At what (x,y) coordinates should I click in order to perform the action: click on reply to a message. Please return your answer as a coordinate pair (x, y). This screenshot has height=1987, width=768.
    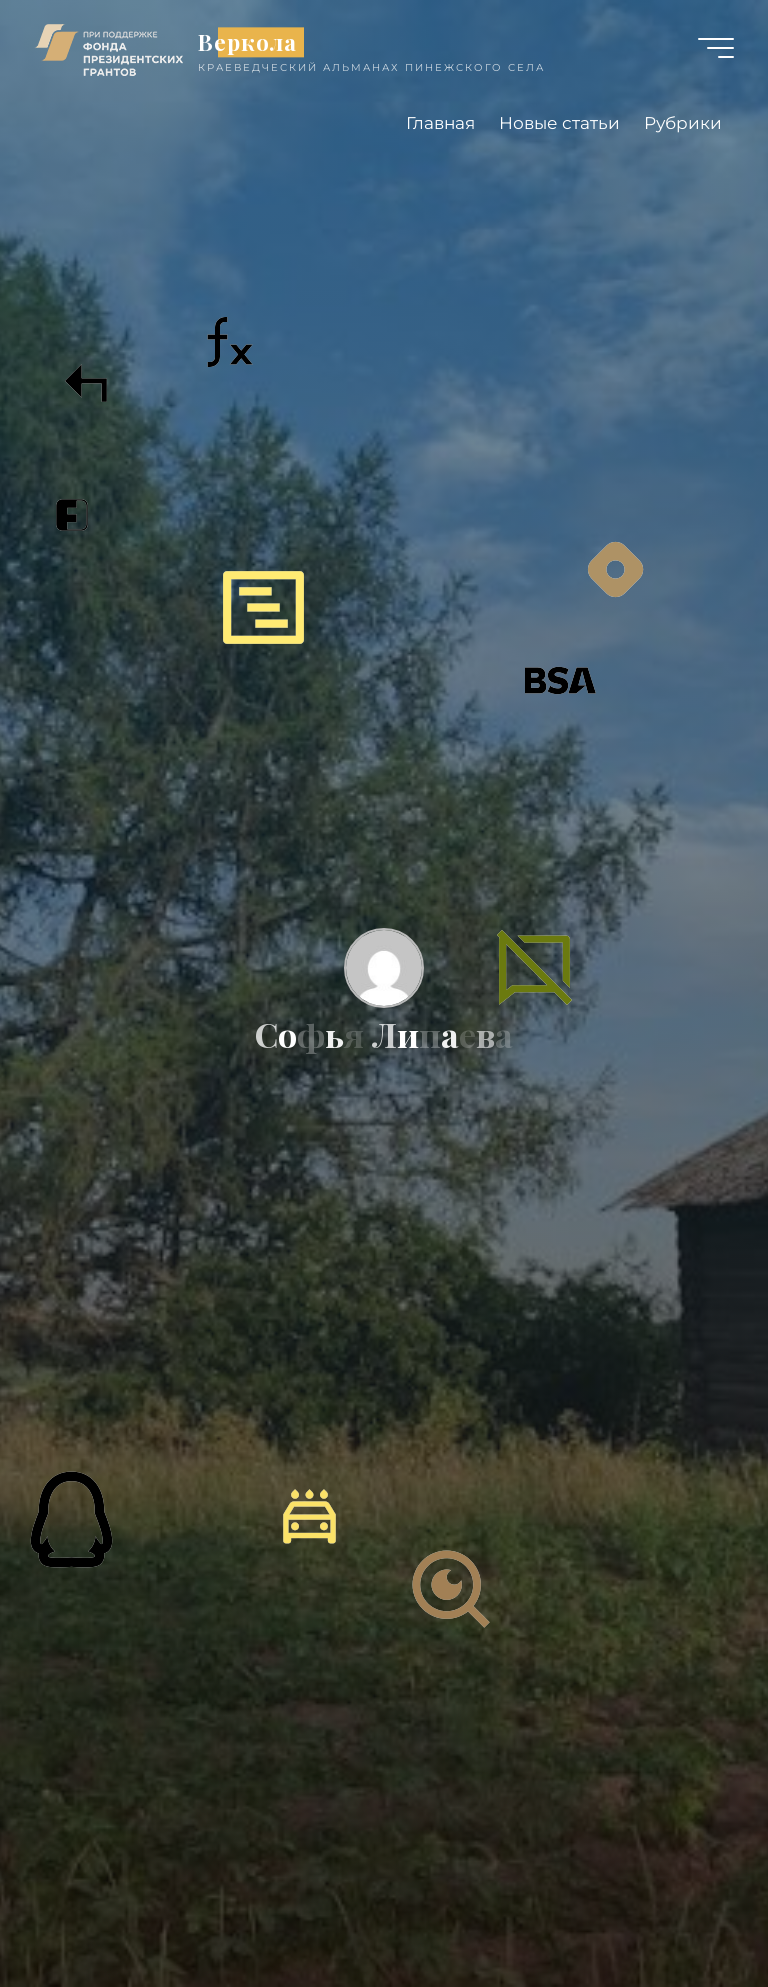
    Looking at the image, I should click on (88, 383).